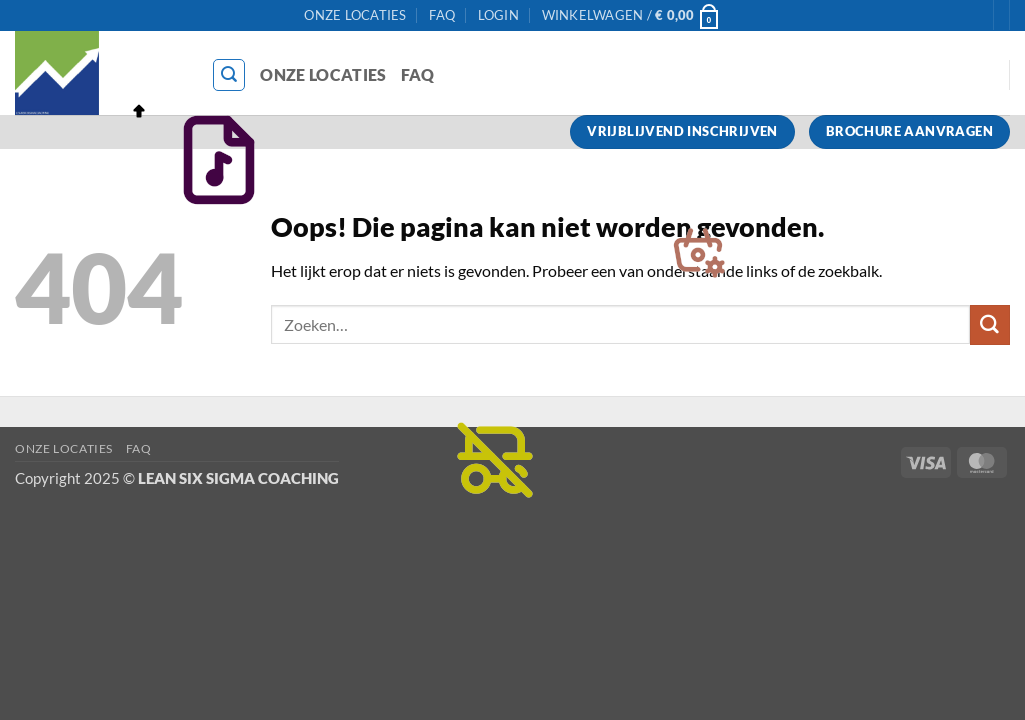  What do you see at coordinates (698, 250) in the screenshot?
I see `access shopping basket settings` at bounding box center [698, 250].